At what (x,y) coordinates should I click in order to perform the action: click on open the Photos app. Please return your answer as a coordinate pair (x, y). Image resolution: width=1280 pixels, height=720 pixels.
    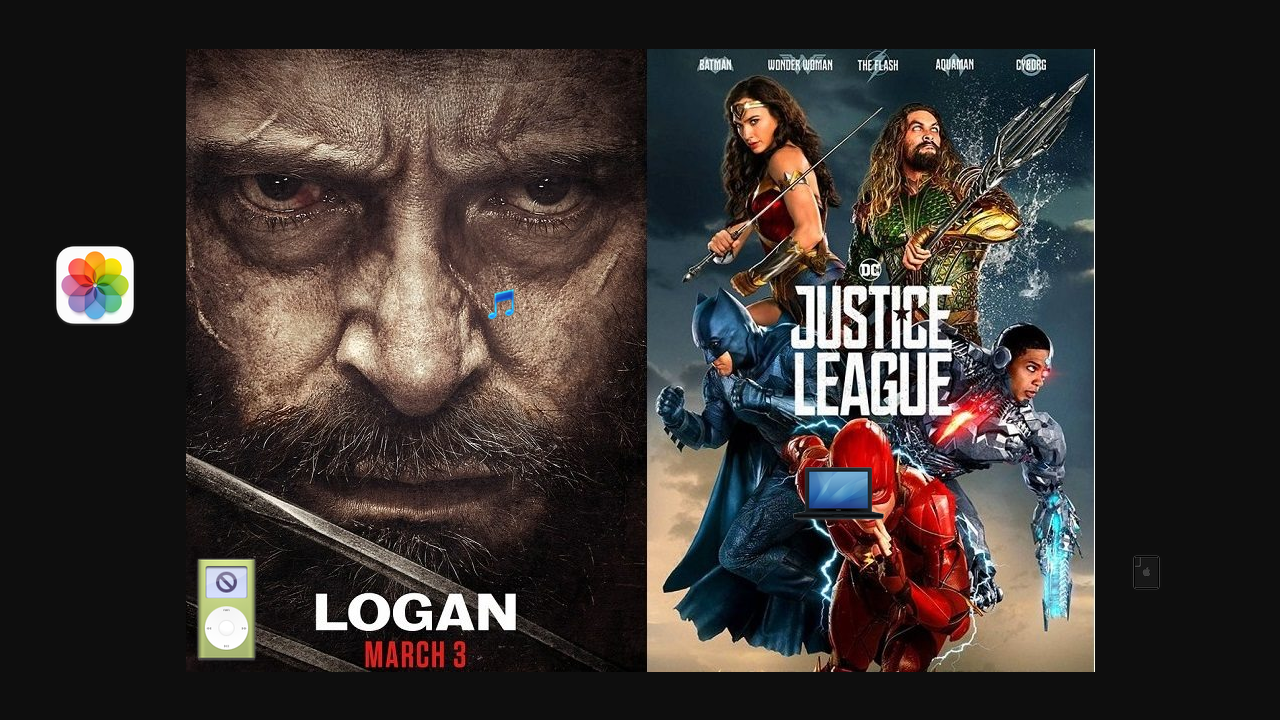
    Looking at the image, I should click on (95, 285).